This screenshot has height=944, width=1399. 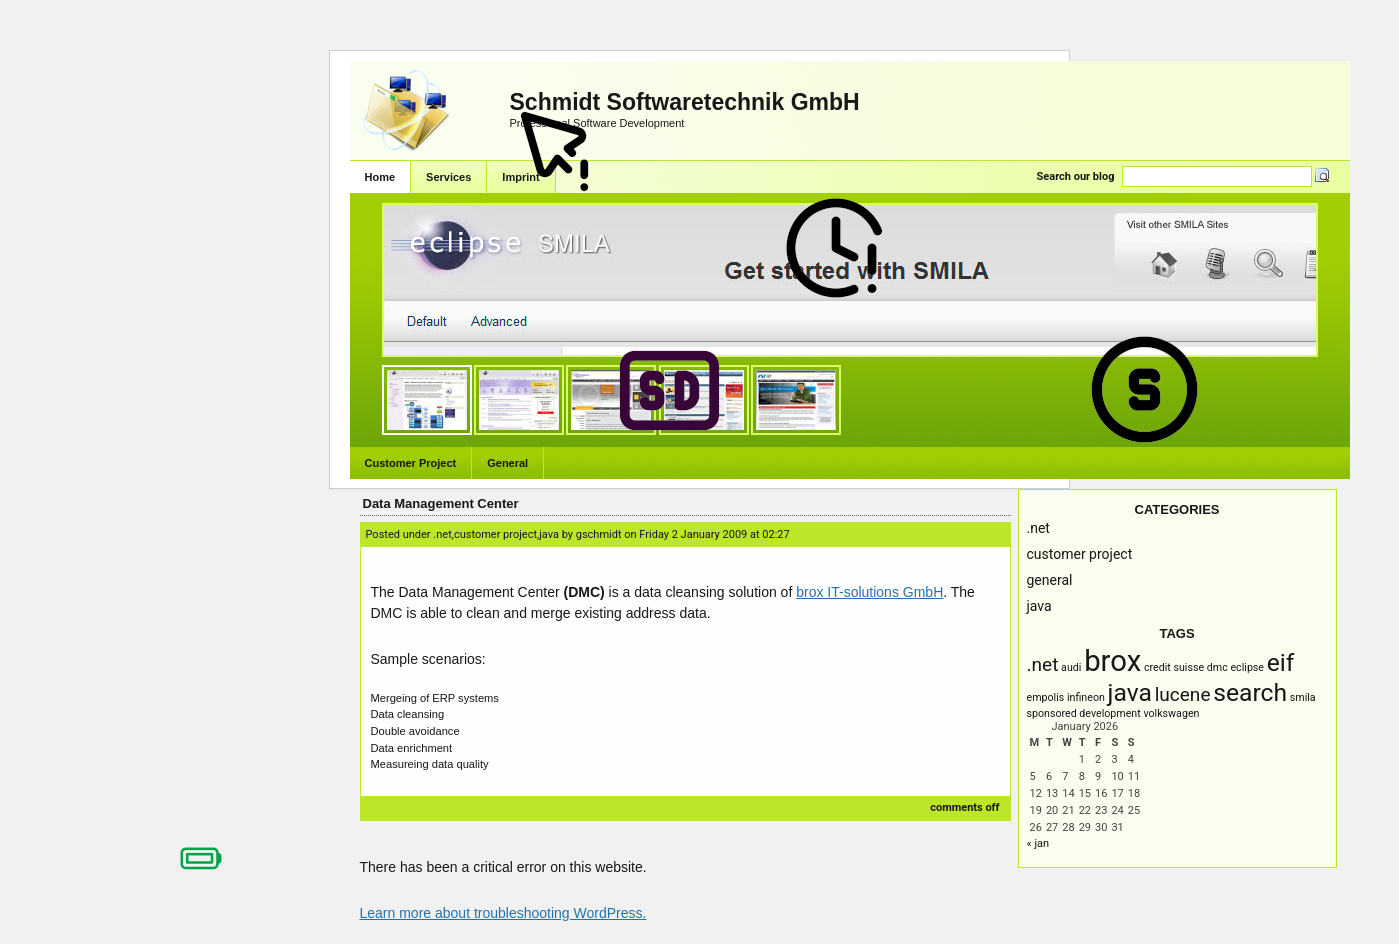 What do you see at coordinates (556, 147) in the screenshot?
I see `cursor error or interaction warning` at bounding box center [556, 147].